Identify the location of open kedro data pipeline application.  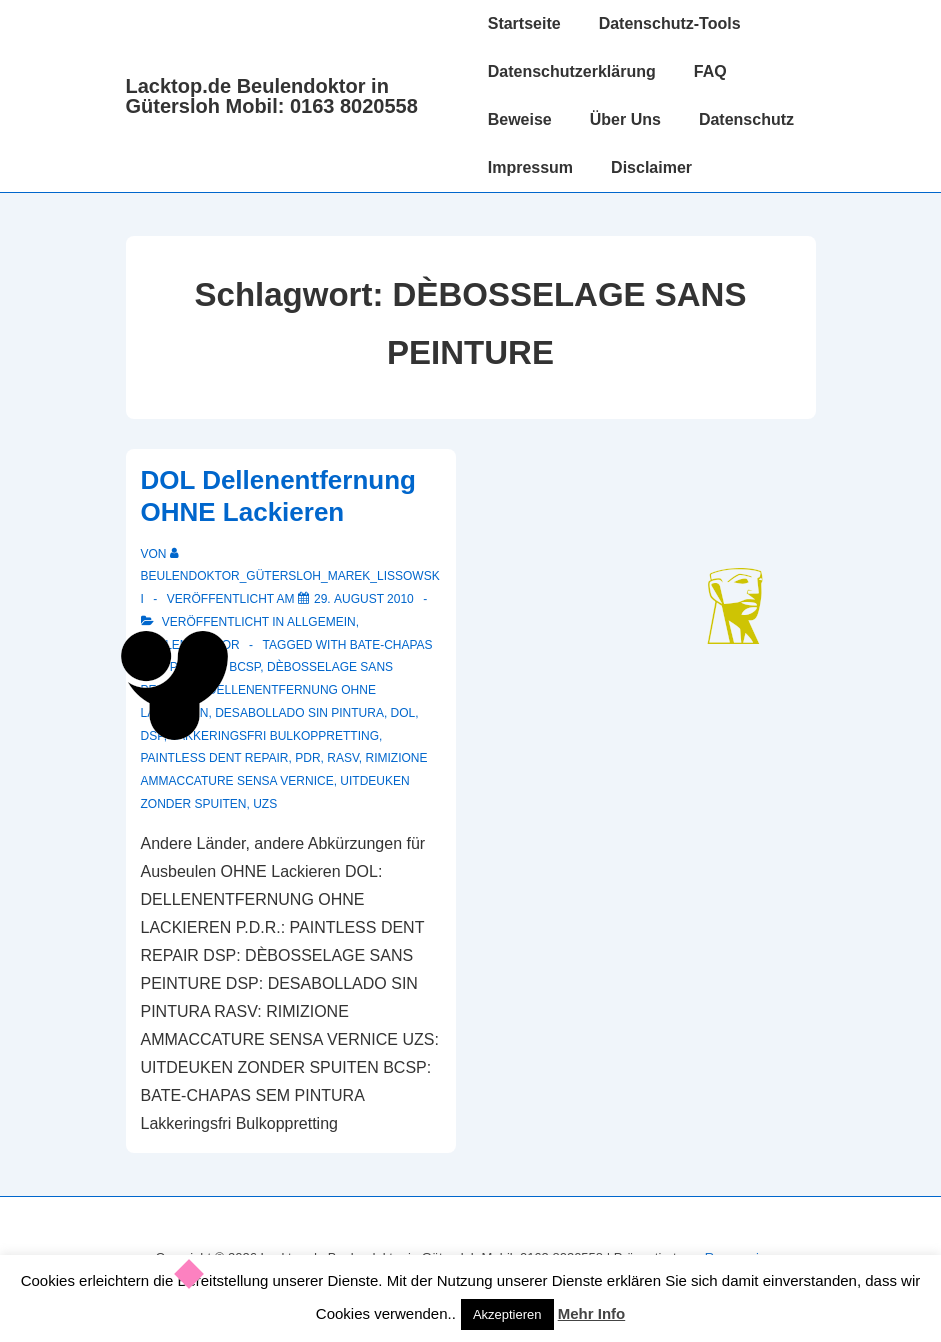
(189, 1274).